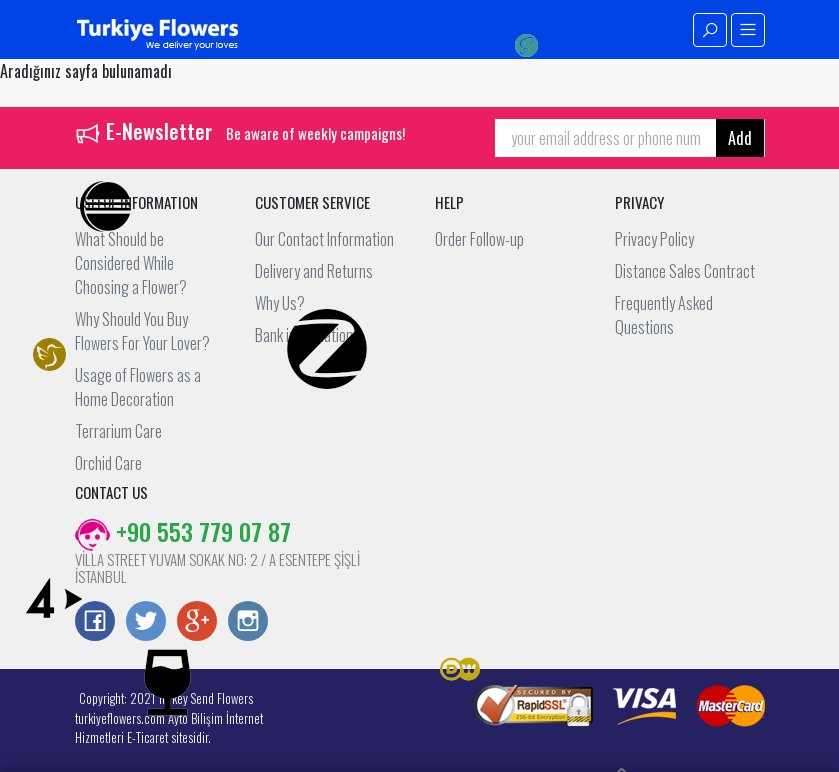 The image size is (839, 772). Describe the element at coordinates (105, 206) in the screenshot. I see `open Eclipse IDE application` at that location.